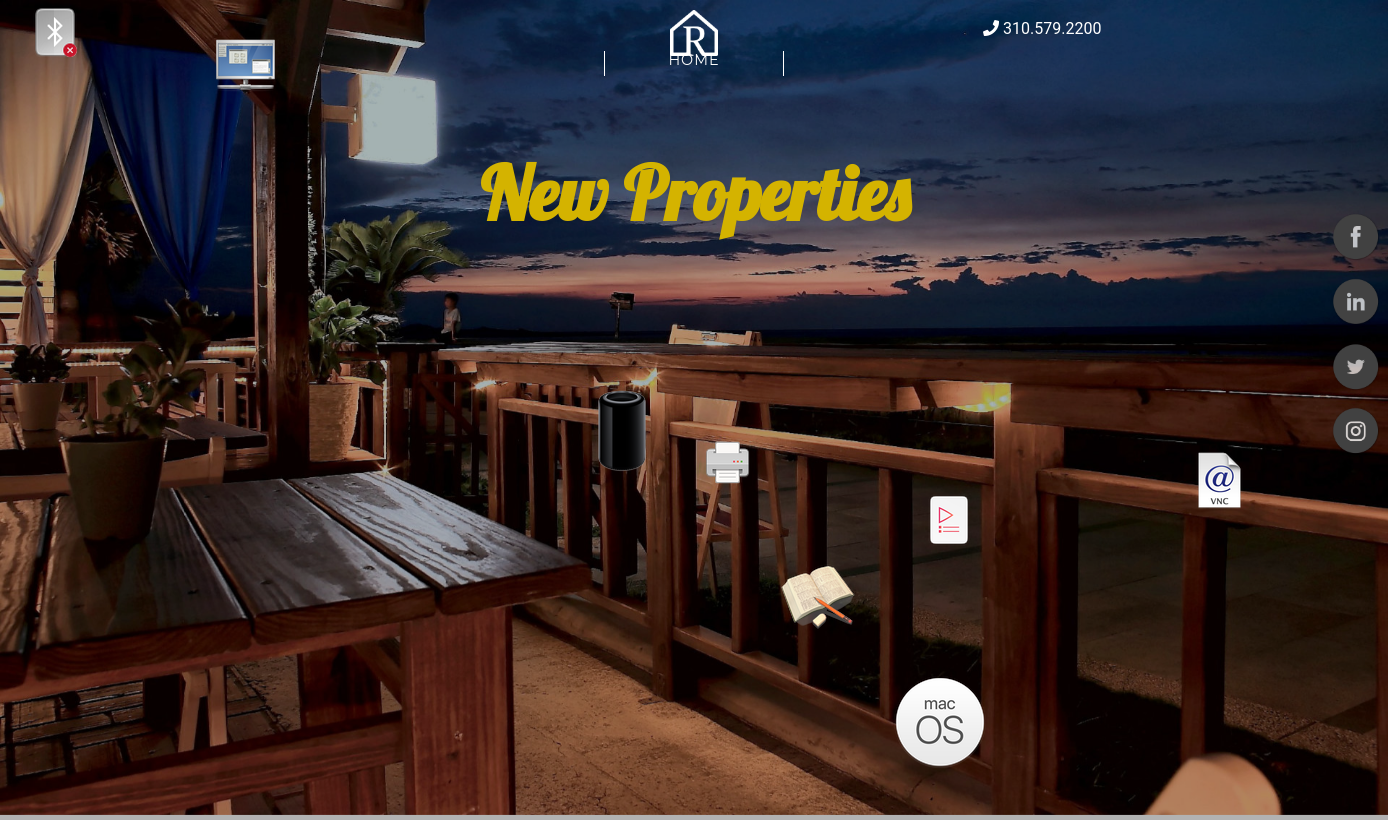  What do you see at coordinates (1219, 481) in the screenshot?
I see `open a VNC remote connection shortcut` at bounding box center [1219, 481].